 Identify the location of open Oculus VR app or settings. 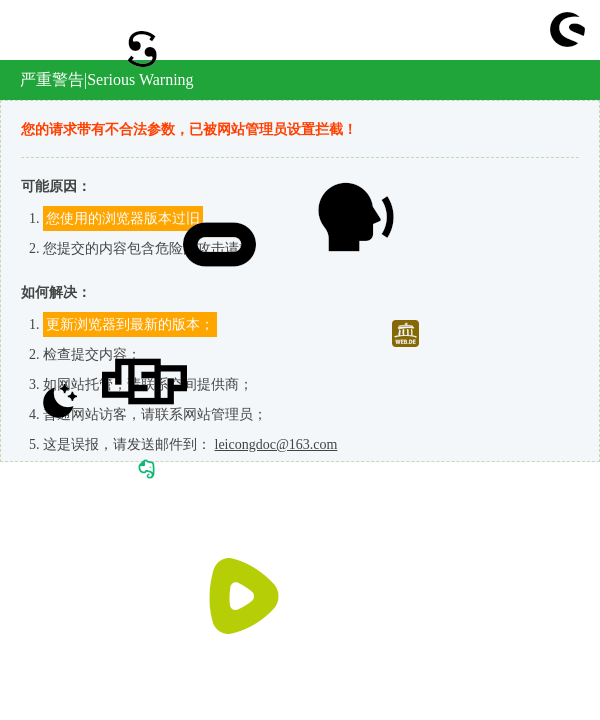
(219, 244).